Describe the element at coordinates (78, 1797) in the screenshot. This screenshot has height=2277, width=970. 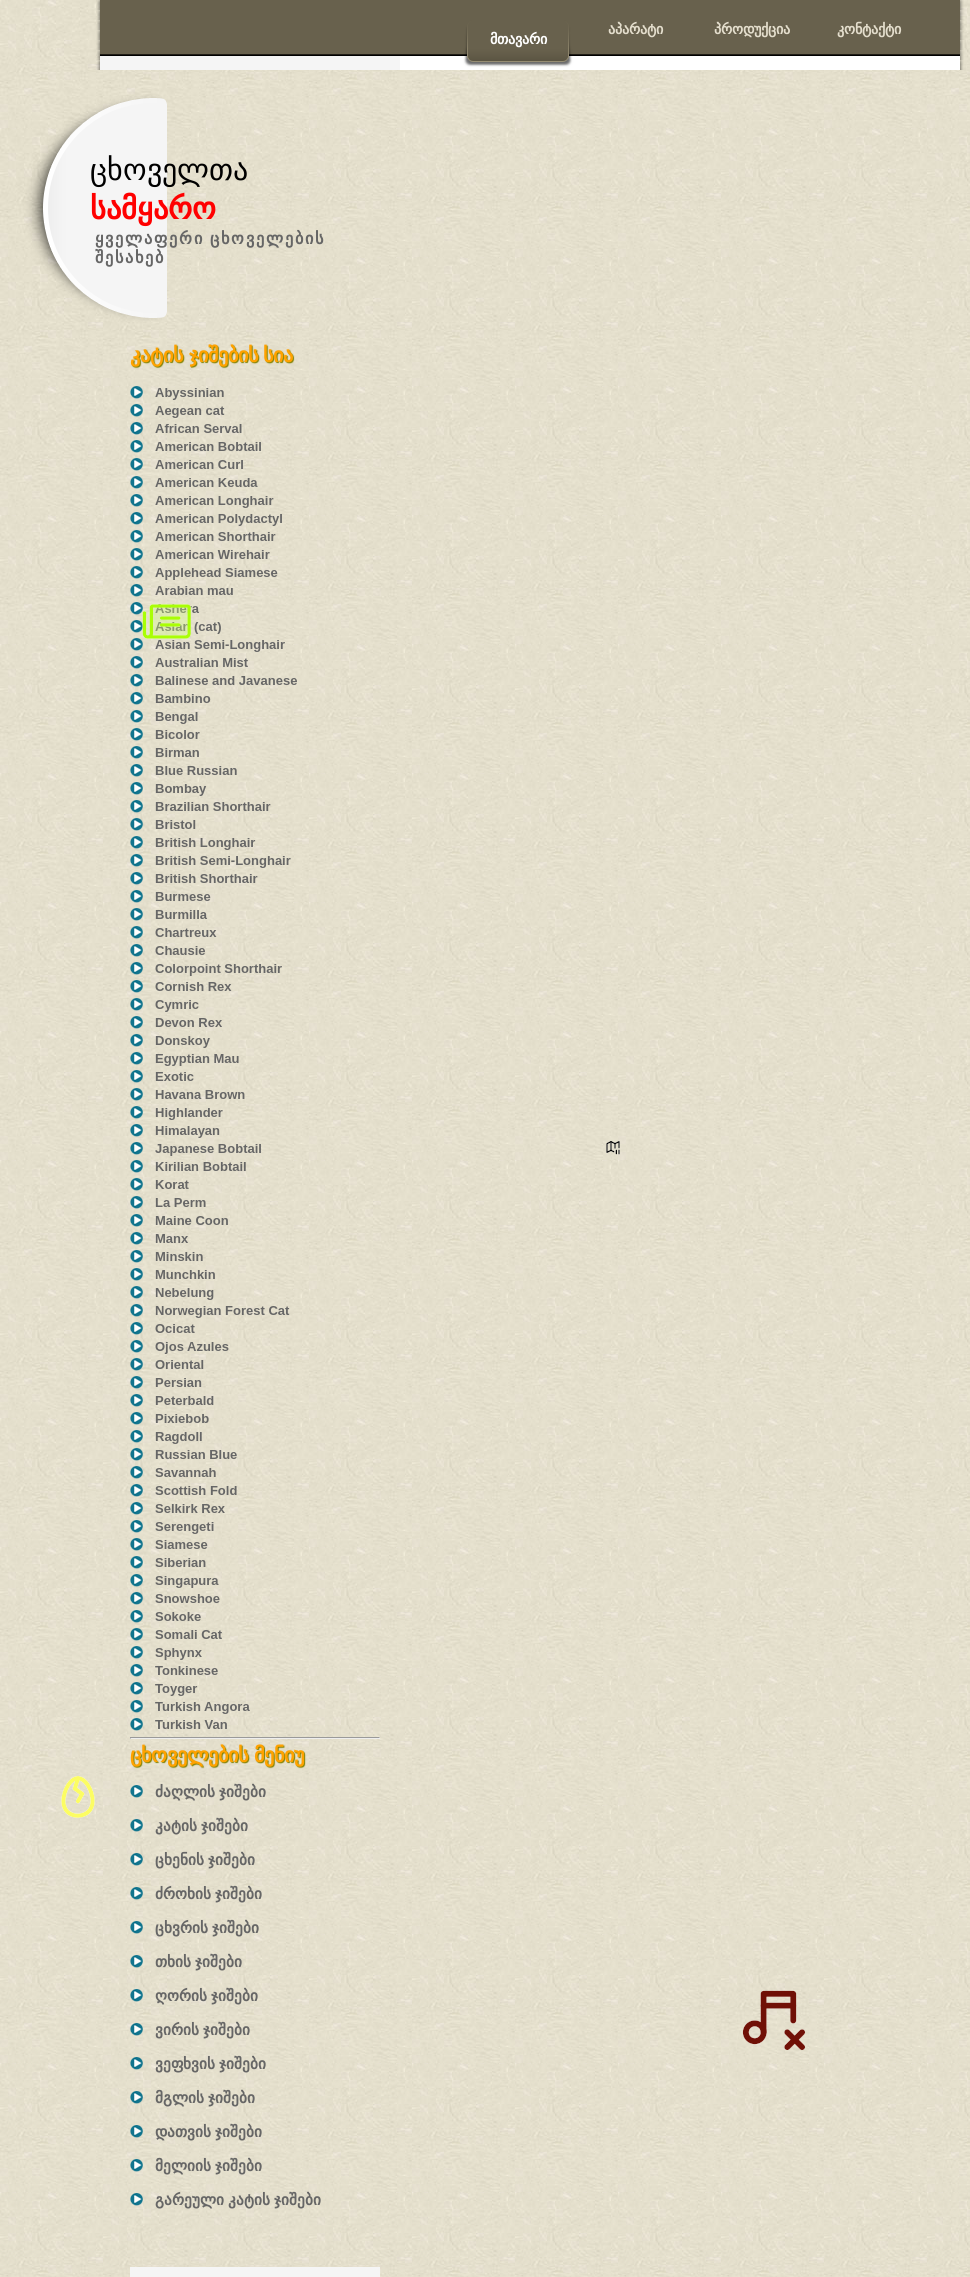
I see `indicates a broken or damaged item` at that location.